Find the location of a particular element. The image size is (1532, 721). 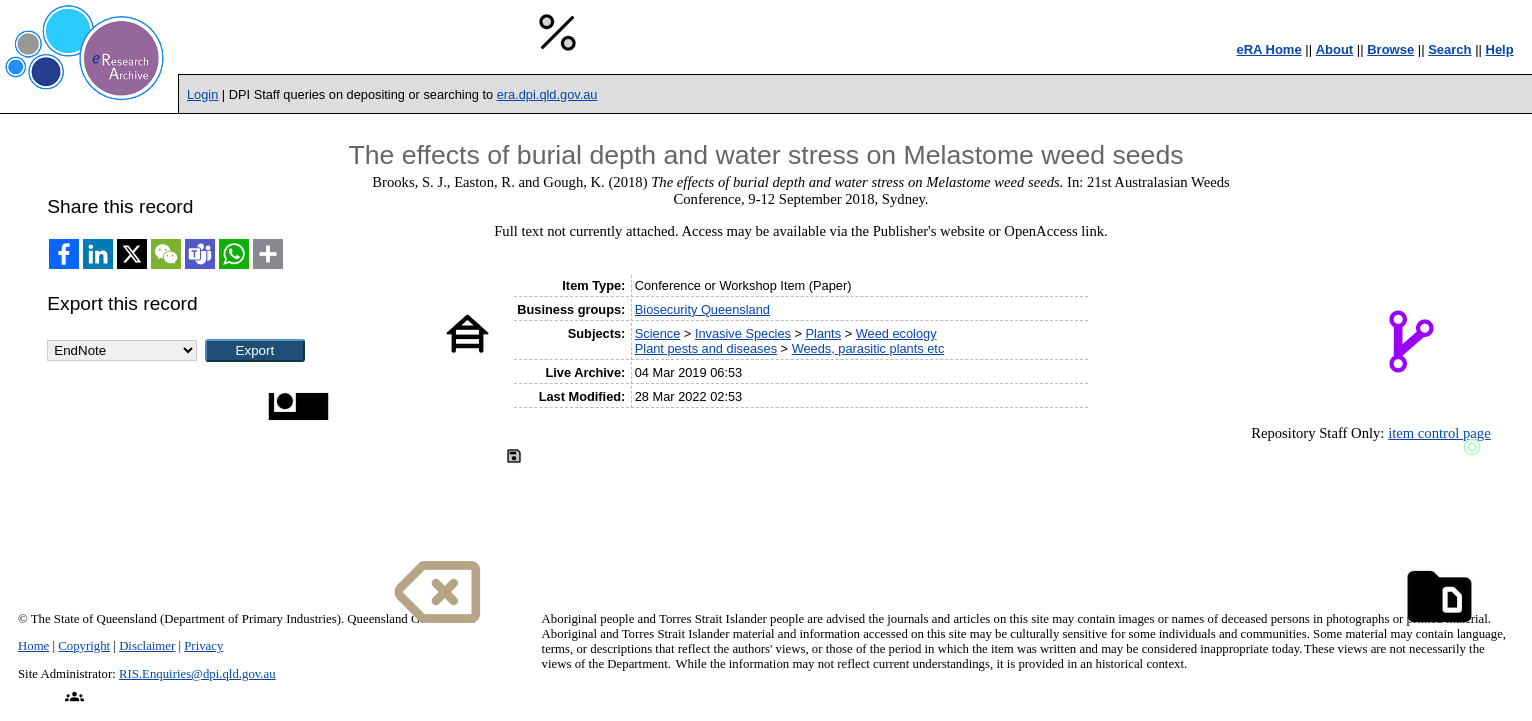

playstation circle button icon is located at coordinates (1472, 447).